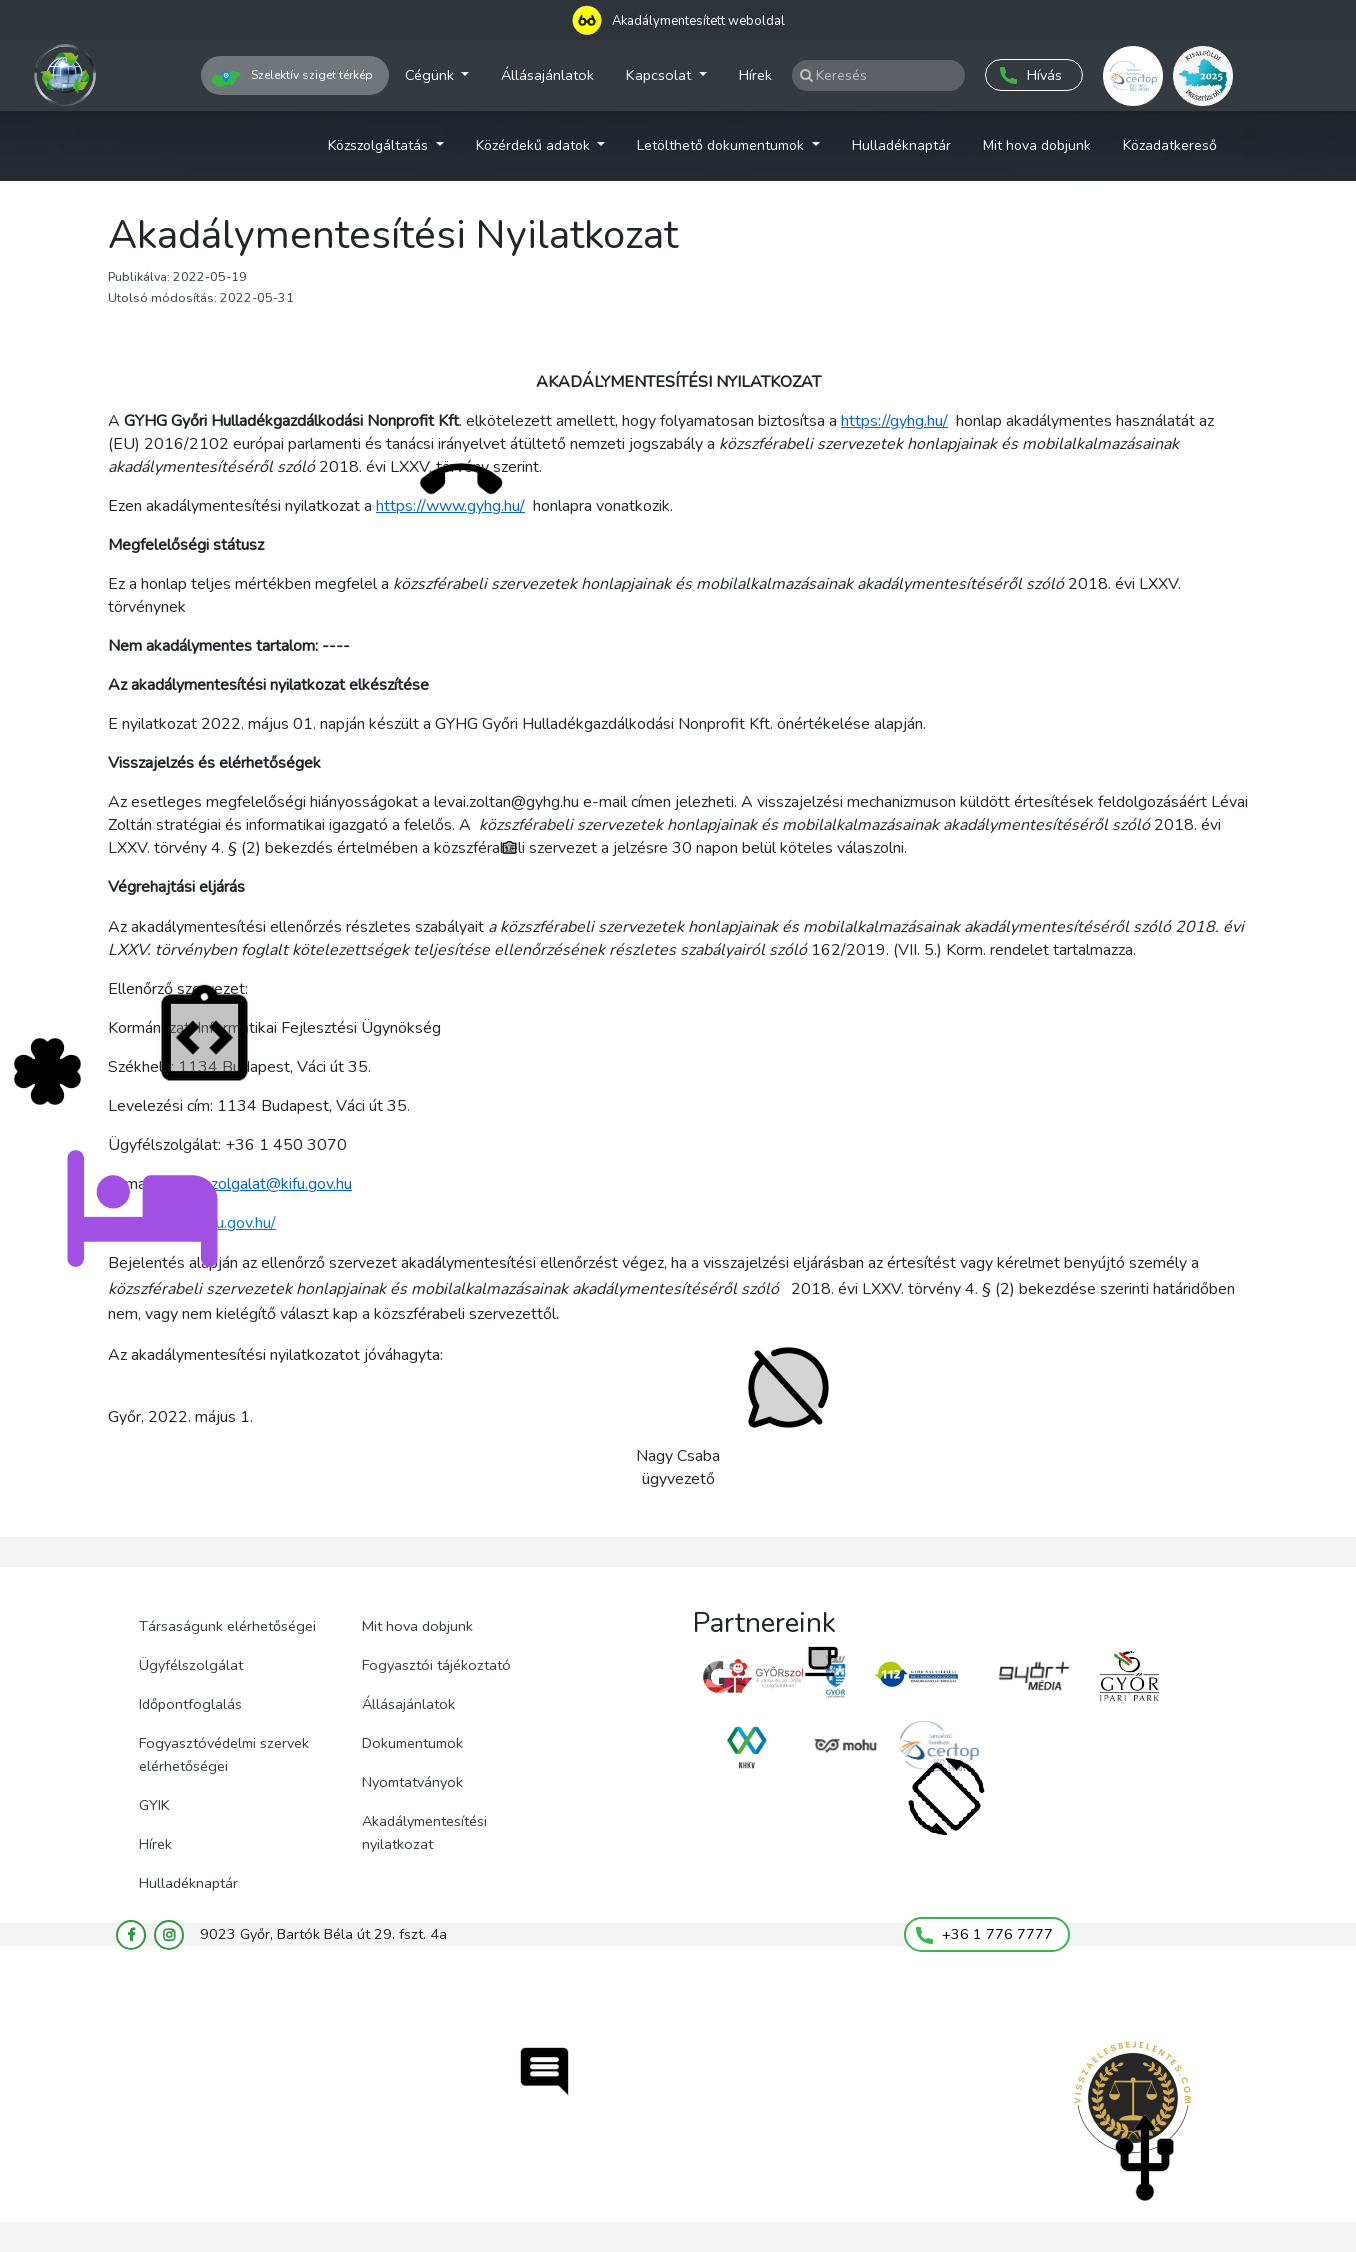  What do you see at coordinates (204, 1037) in the screenshot?
I see `view integration instructions or code snippets` at bounding box center [204, 1037].